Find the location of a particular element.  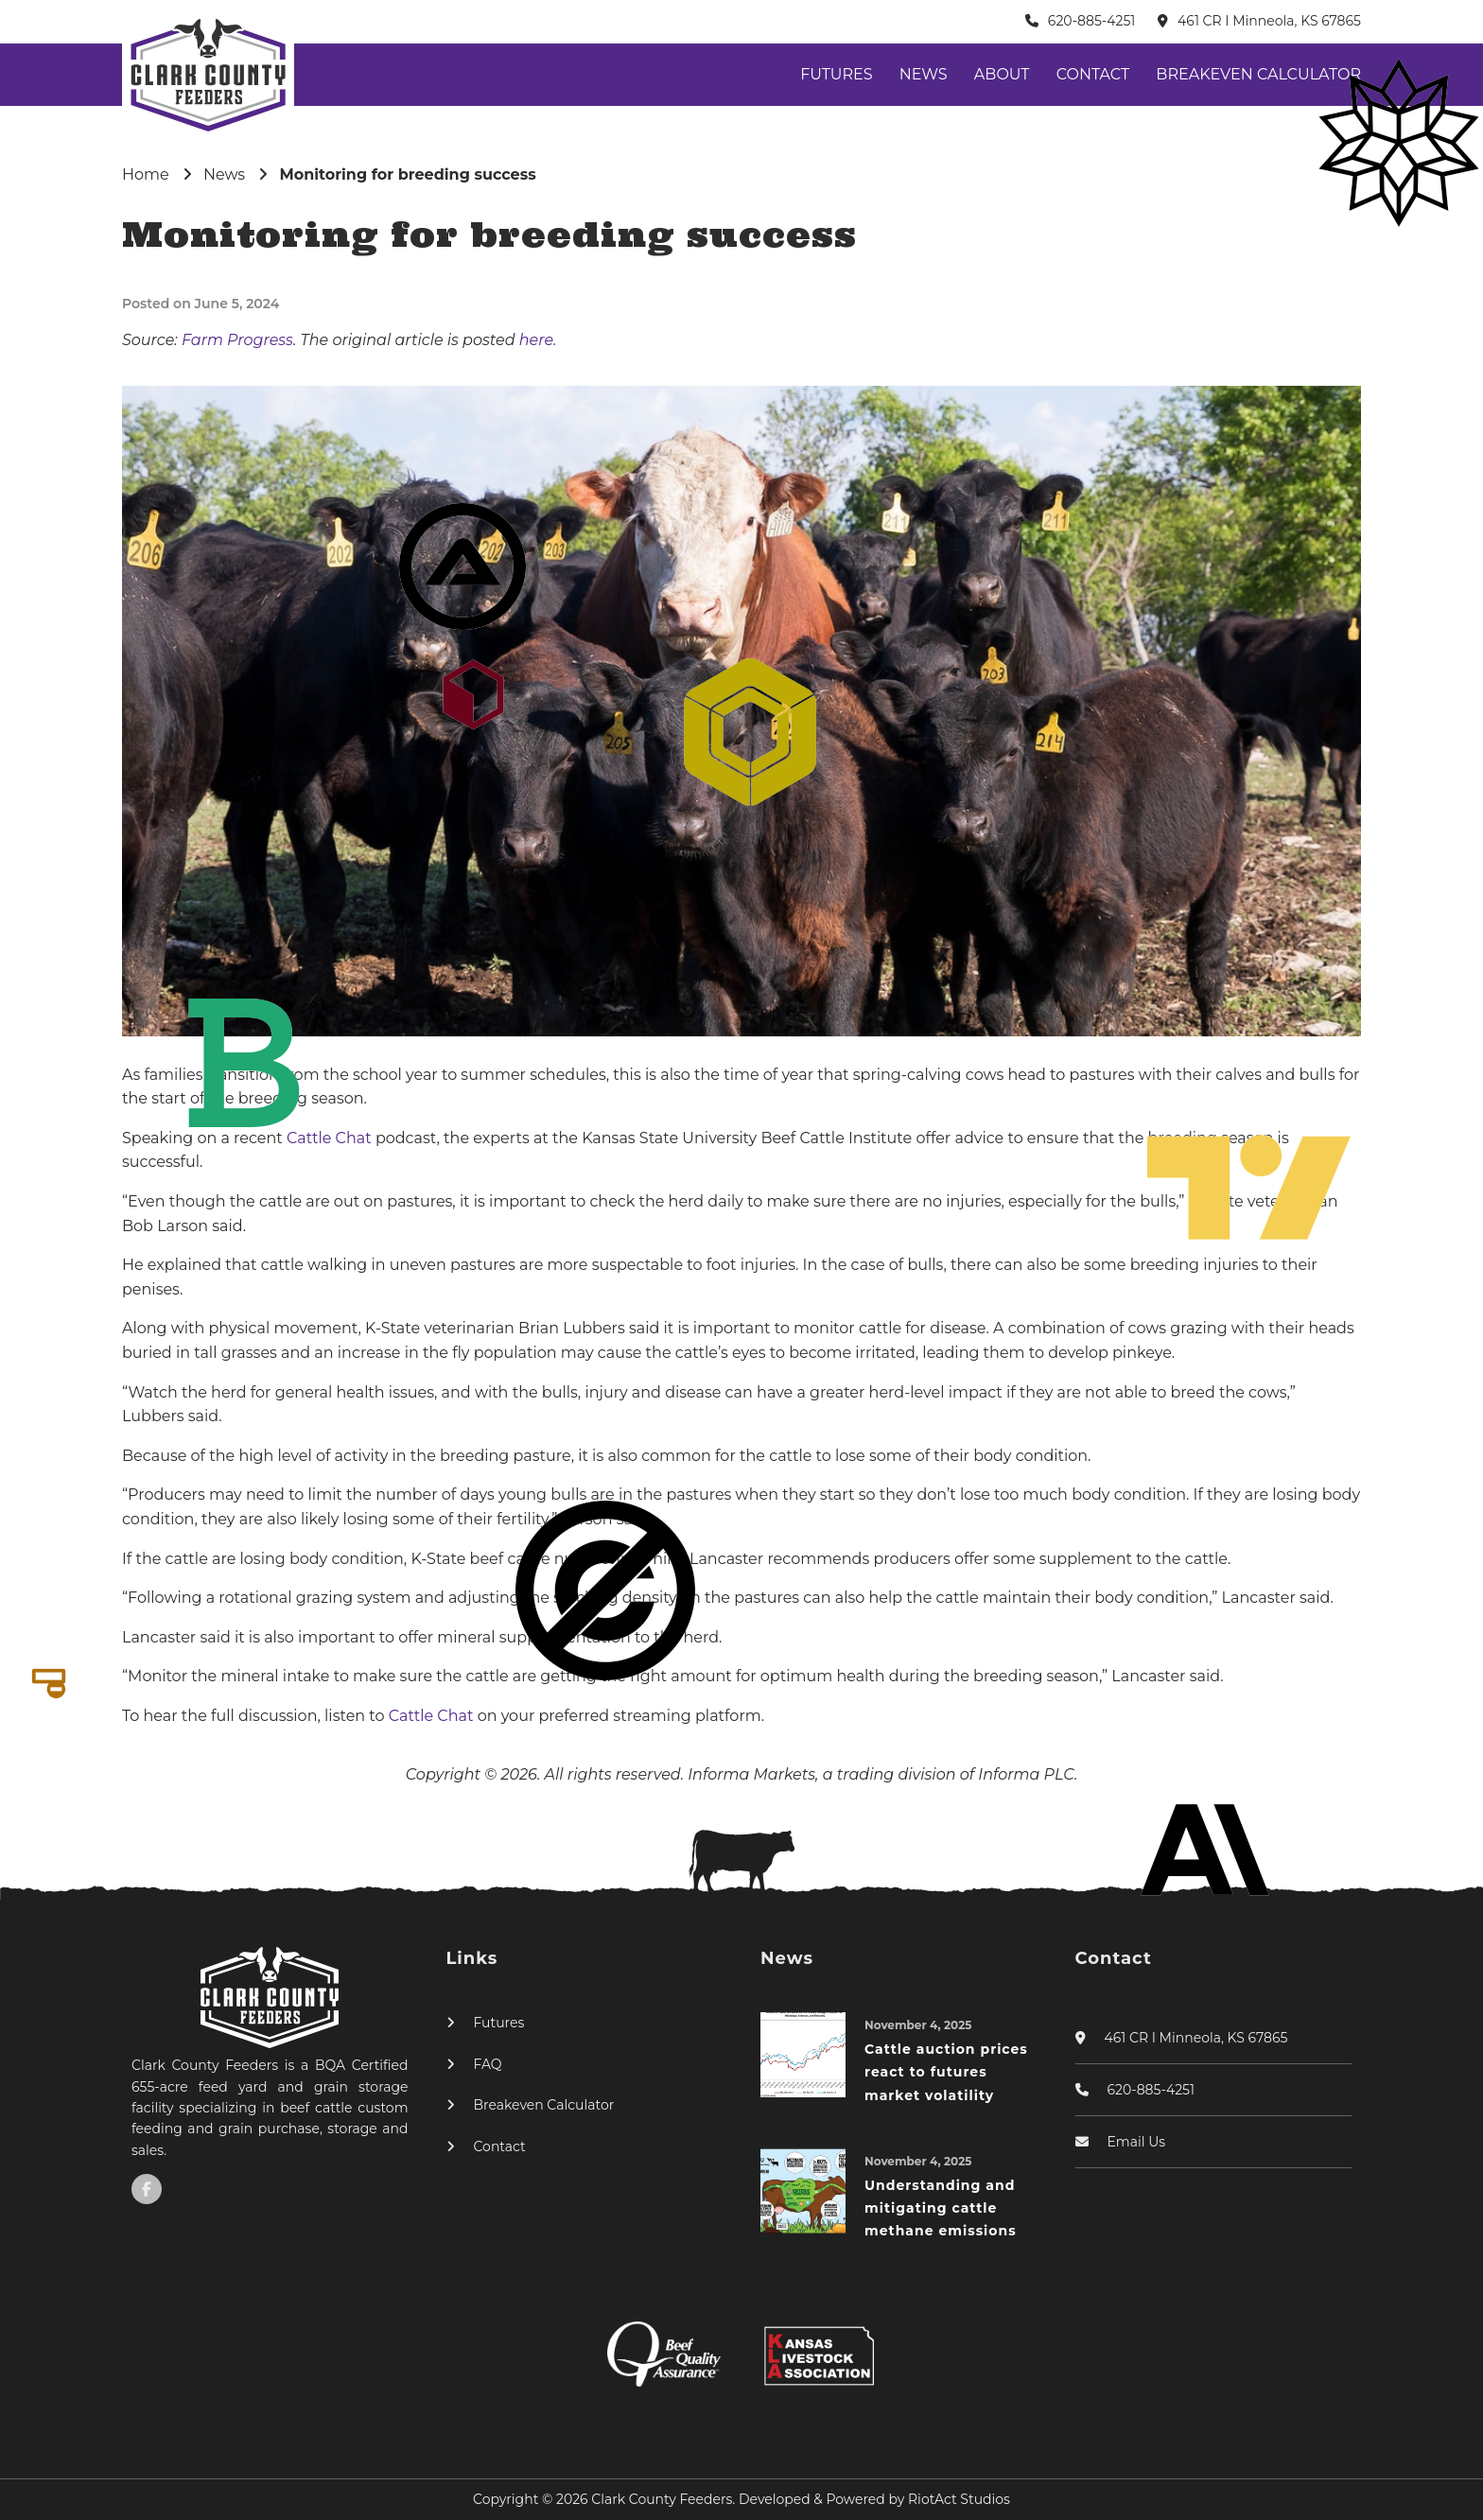

open TradingView app is located at coordinates (1248, 1187).